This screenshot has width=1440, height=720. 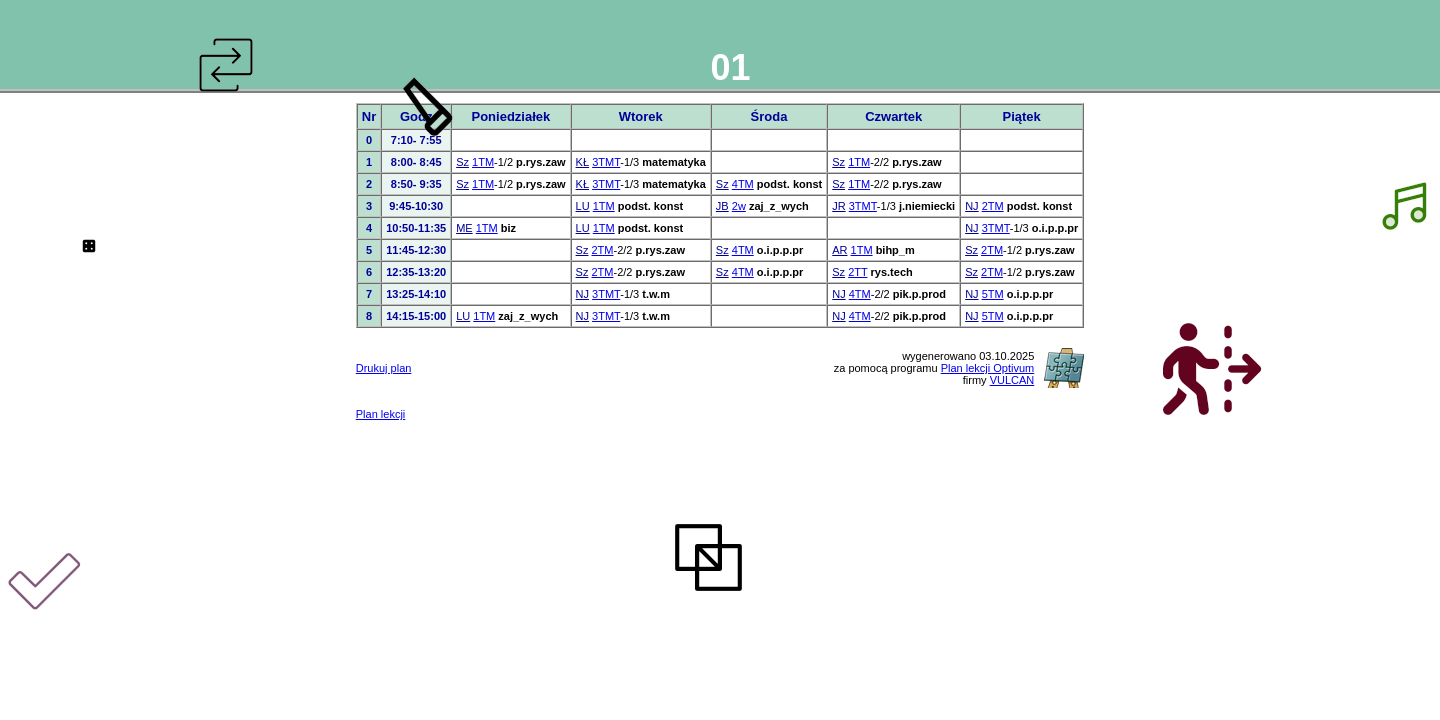 What do you see at coordinates (428, 107) in the screenshot?
I see `find carpentry or woodworking services` at bounding box center [428, 107].